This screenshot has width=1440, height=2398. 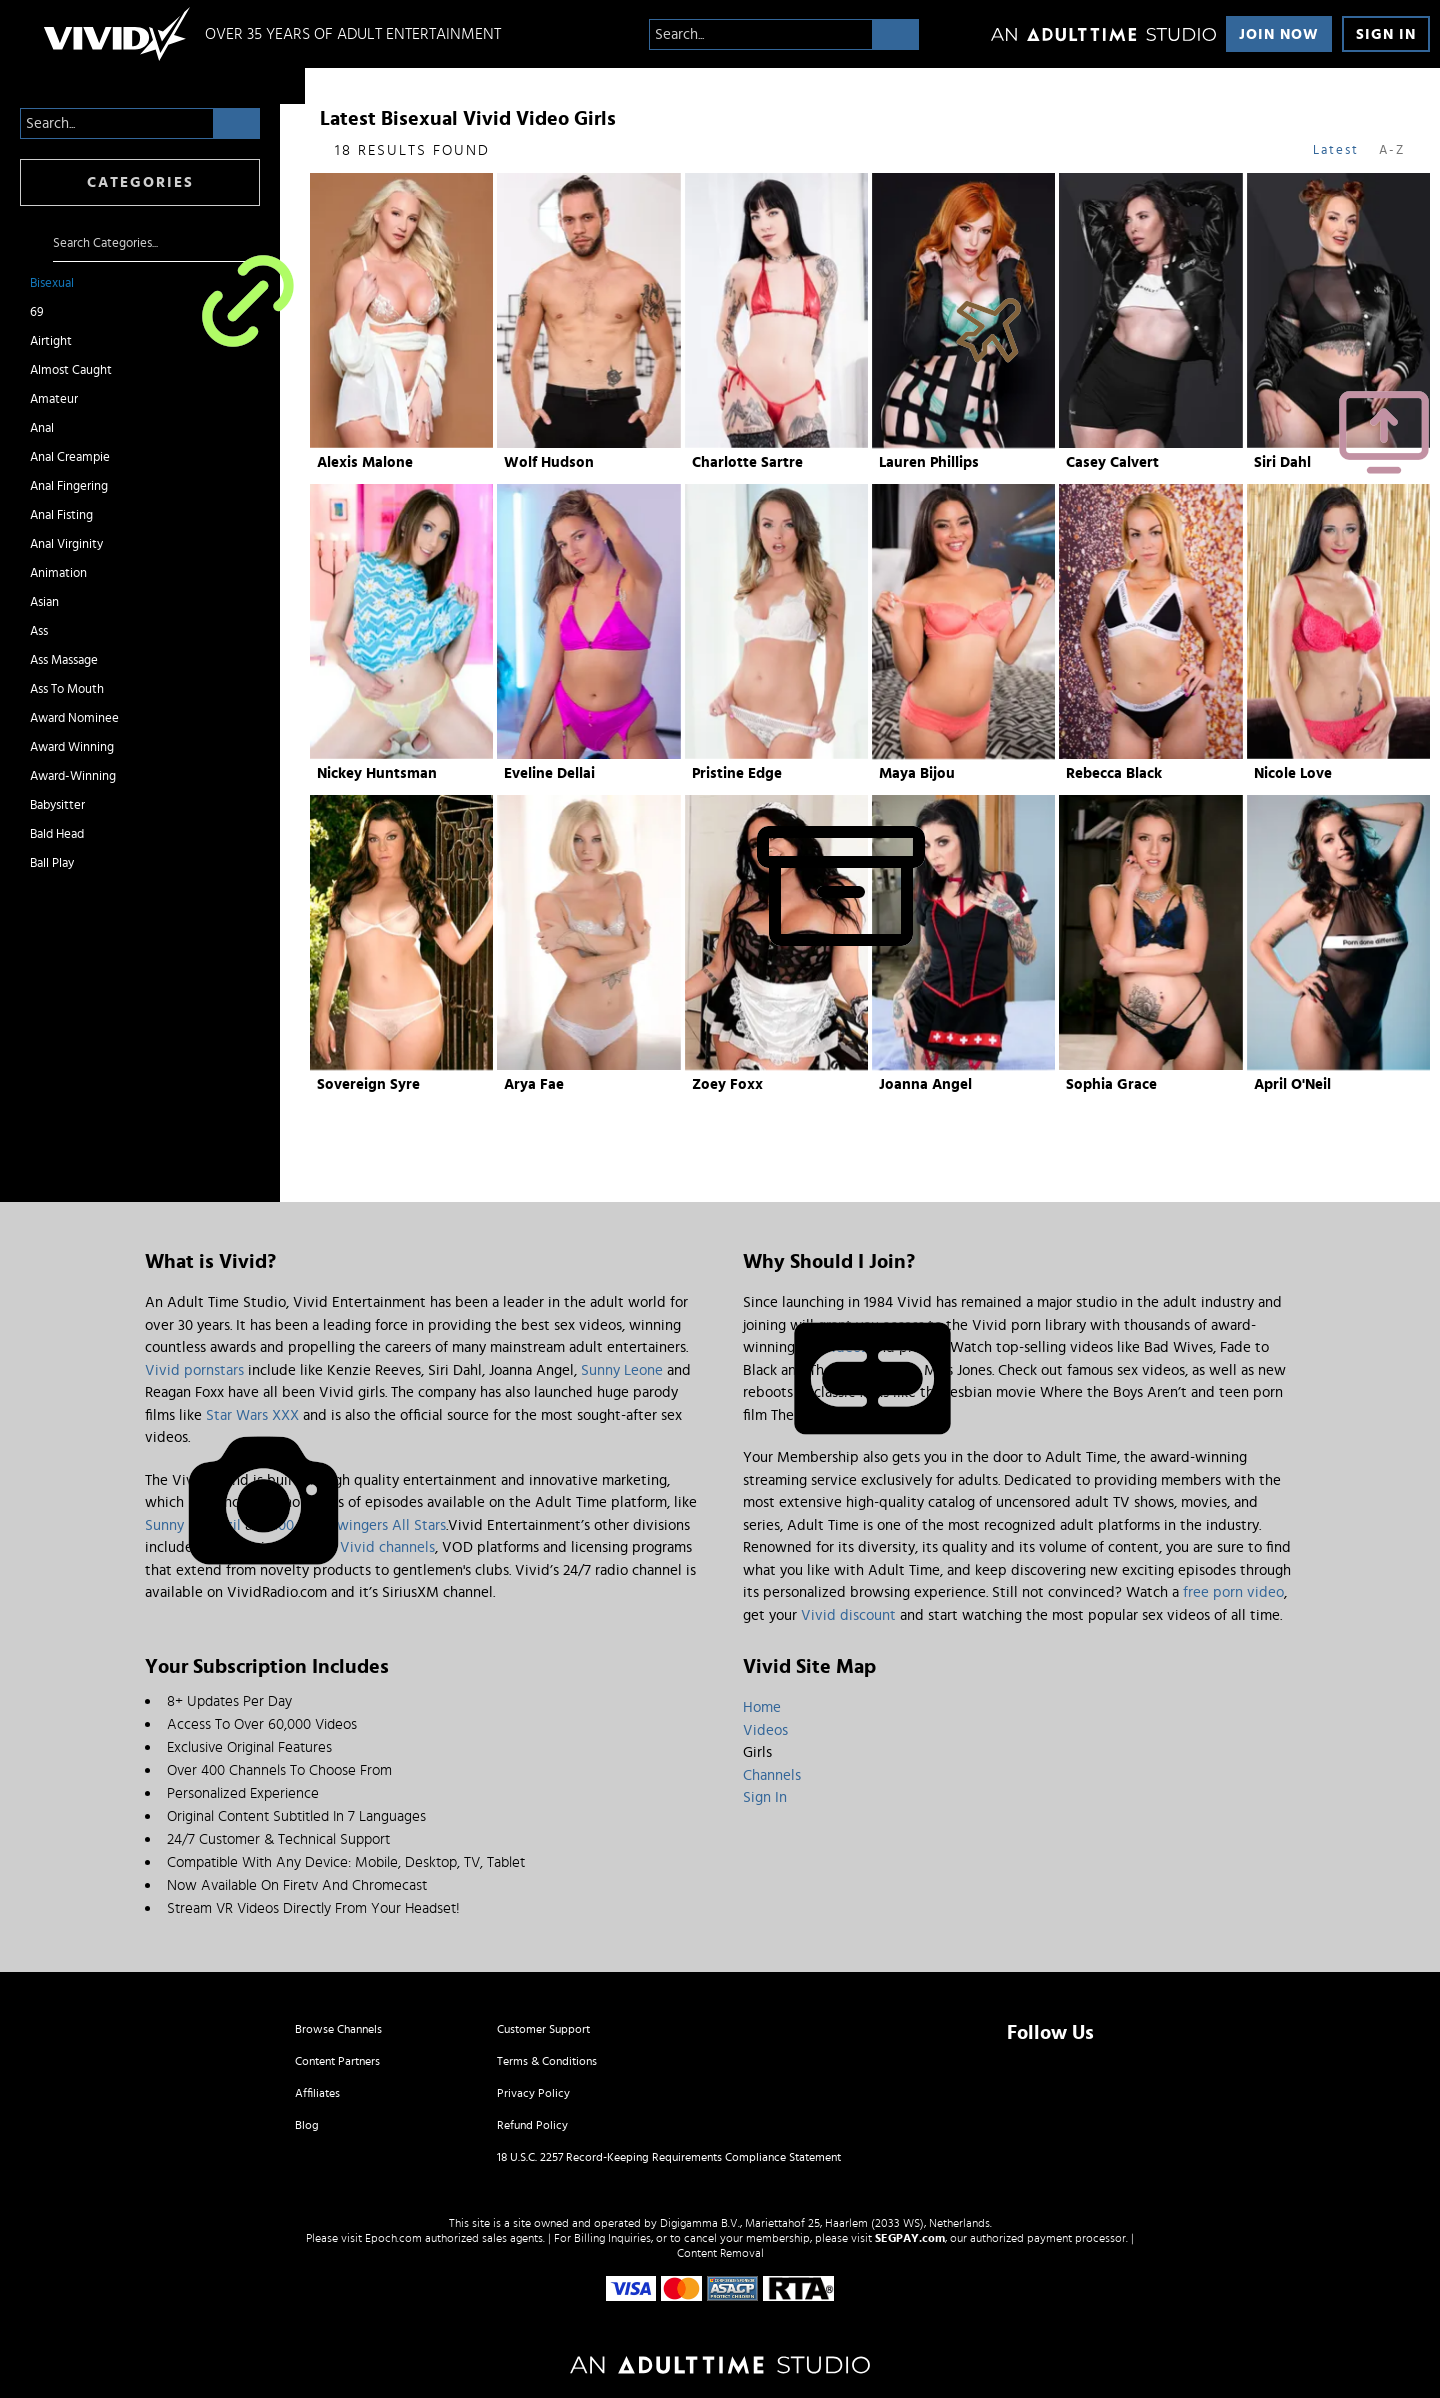 What do you see at coordinates (872, 1378) in the screenshot?
I see `unlink or disconnect a shared resource` at bounding box center [872, 1378].